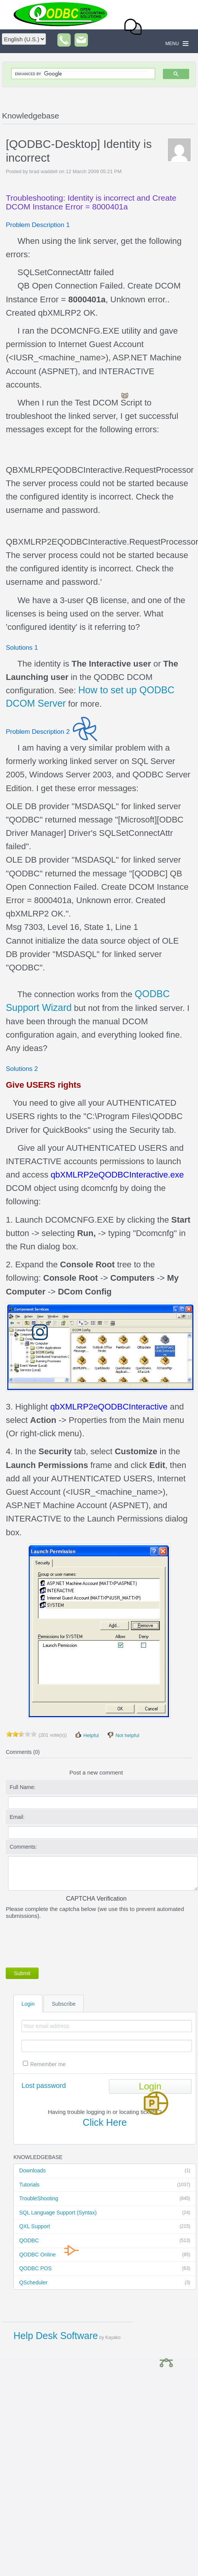  What do you see at coordinates (166, 2363) in the screenshot?
I see `edit vector path or bezier curve` at bounding box center [166, 2363].